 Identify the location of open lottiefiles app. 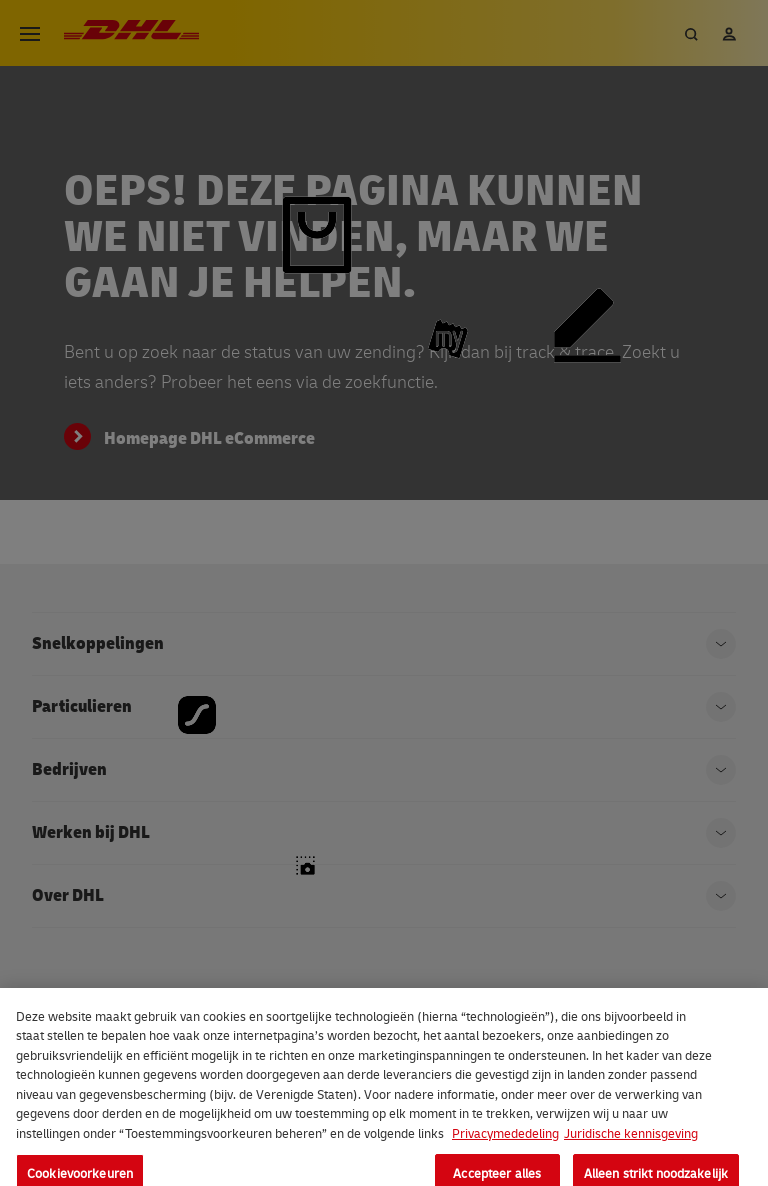
(197, 715).